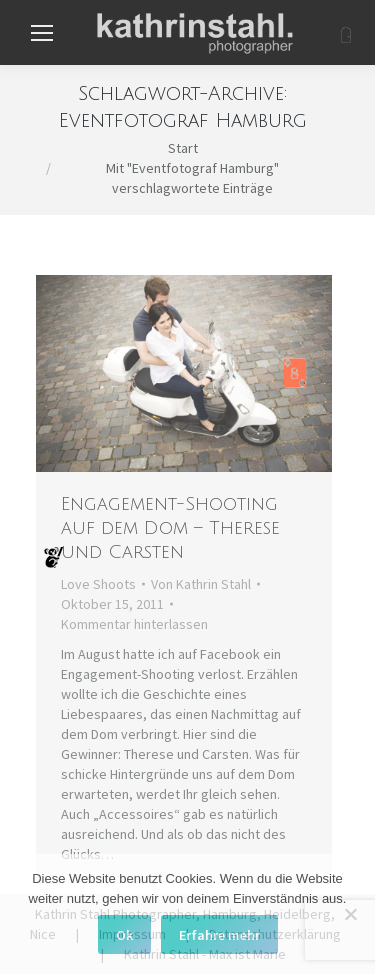 The image size is (375, 974). I want to click on discover a hidden passage or secret area, so click(346, 35).